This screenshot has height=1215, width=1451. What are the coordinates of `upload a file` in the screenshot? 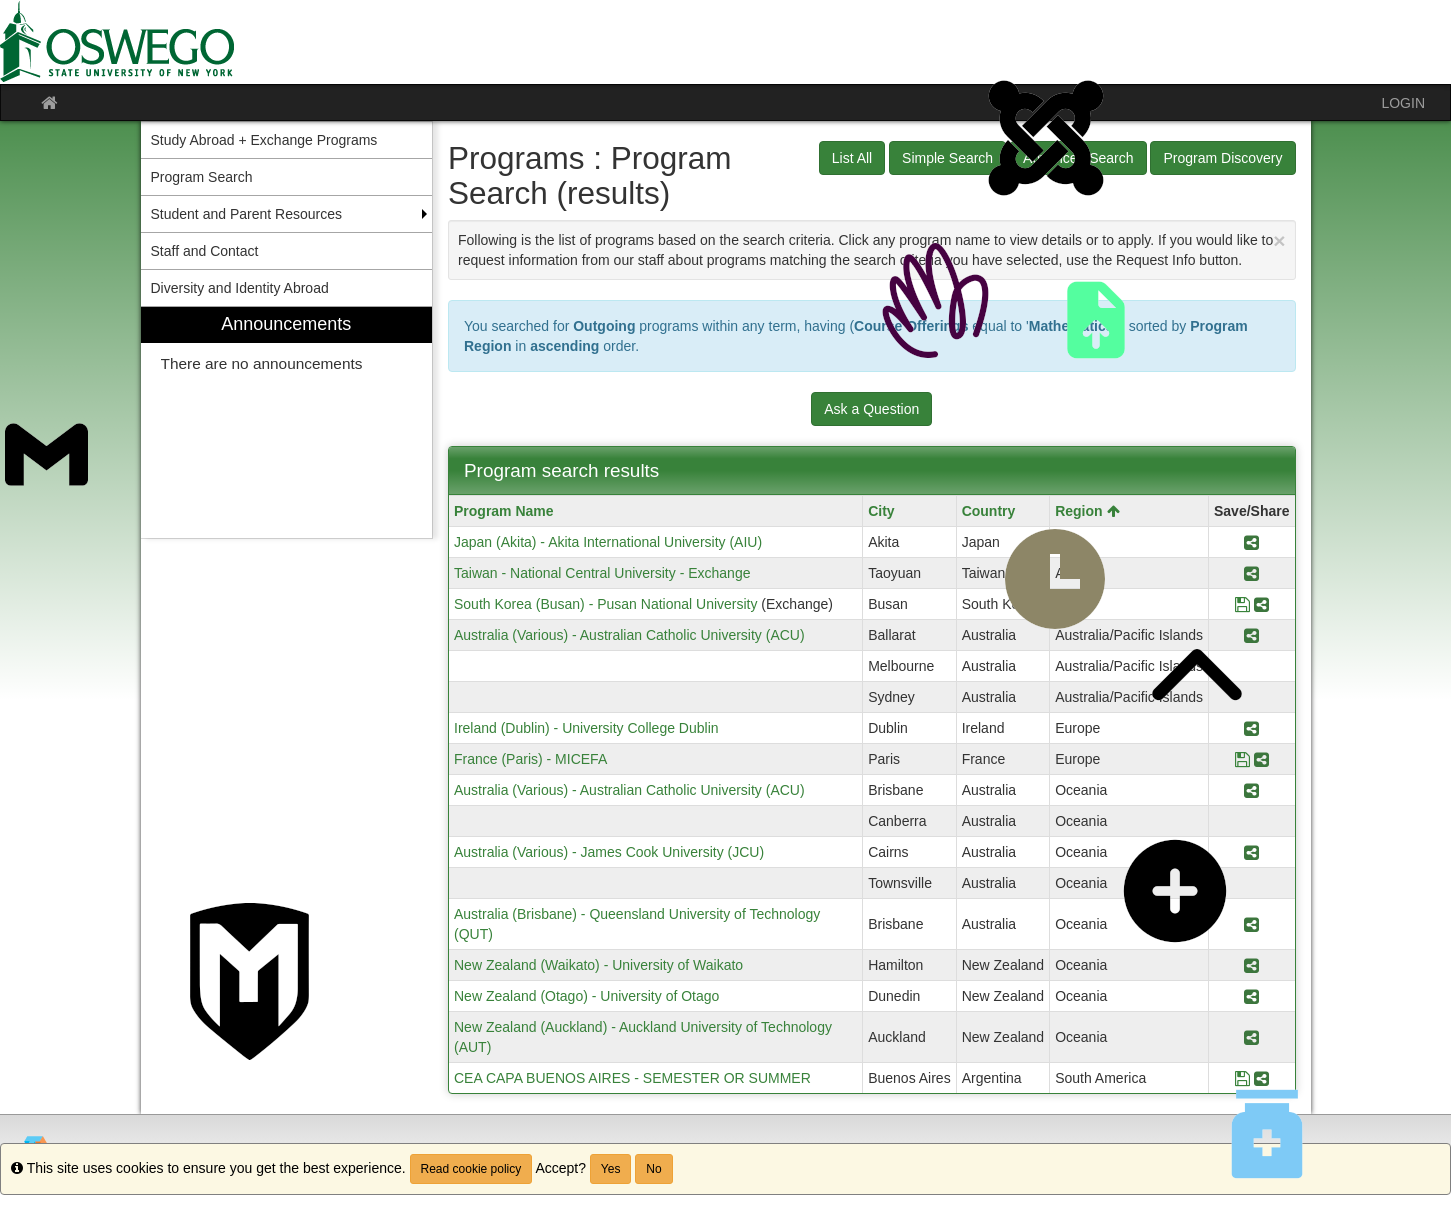 It's located at (1096, 320).